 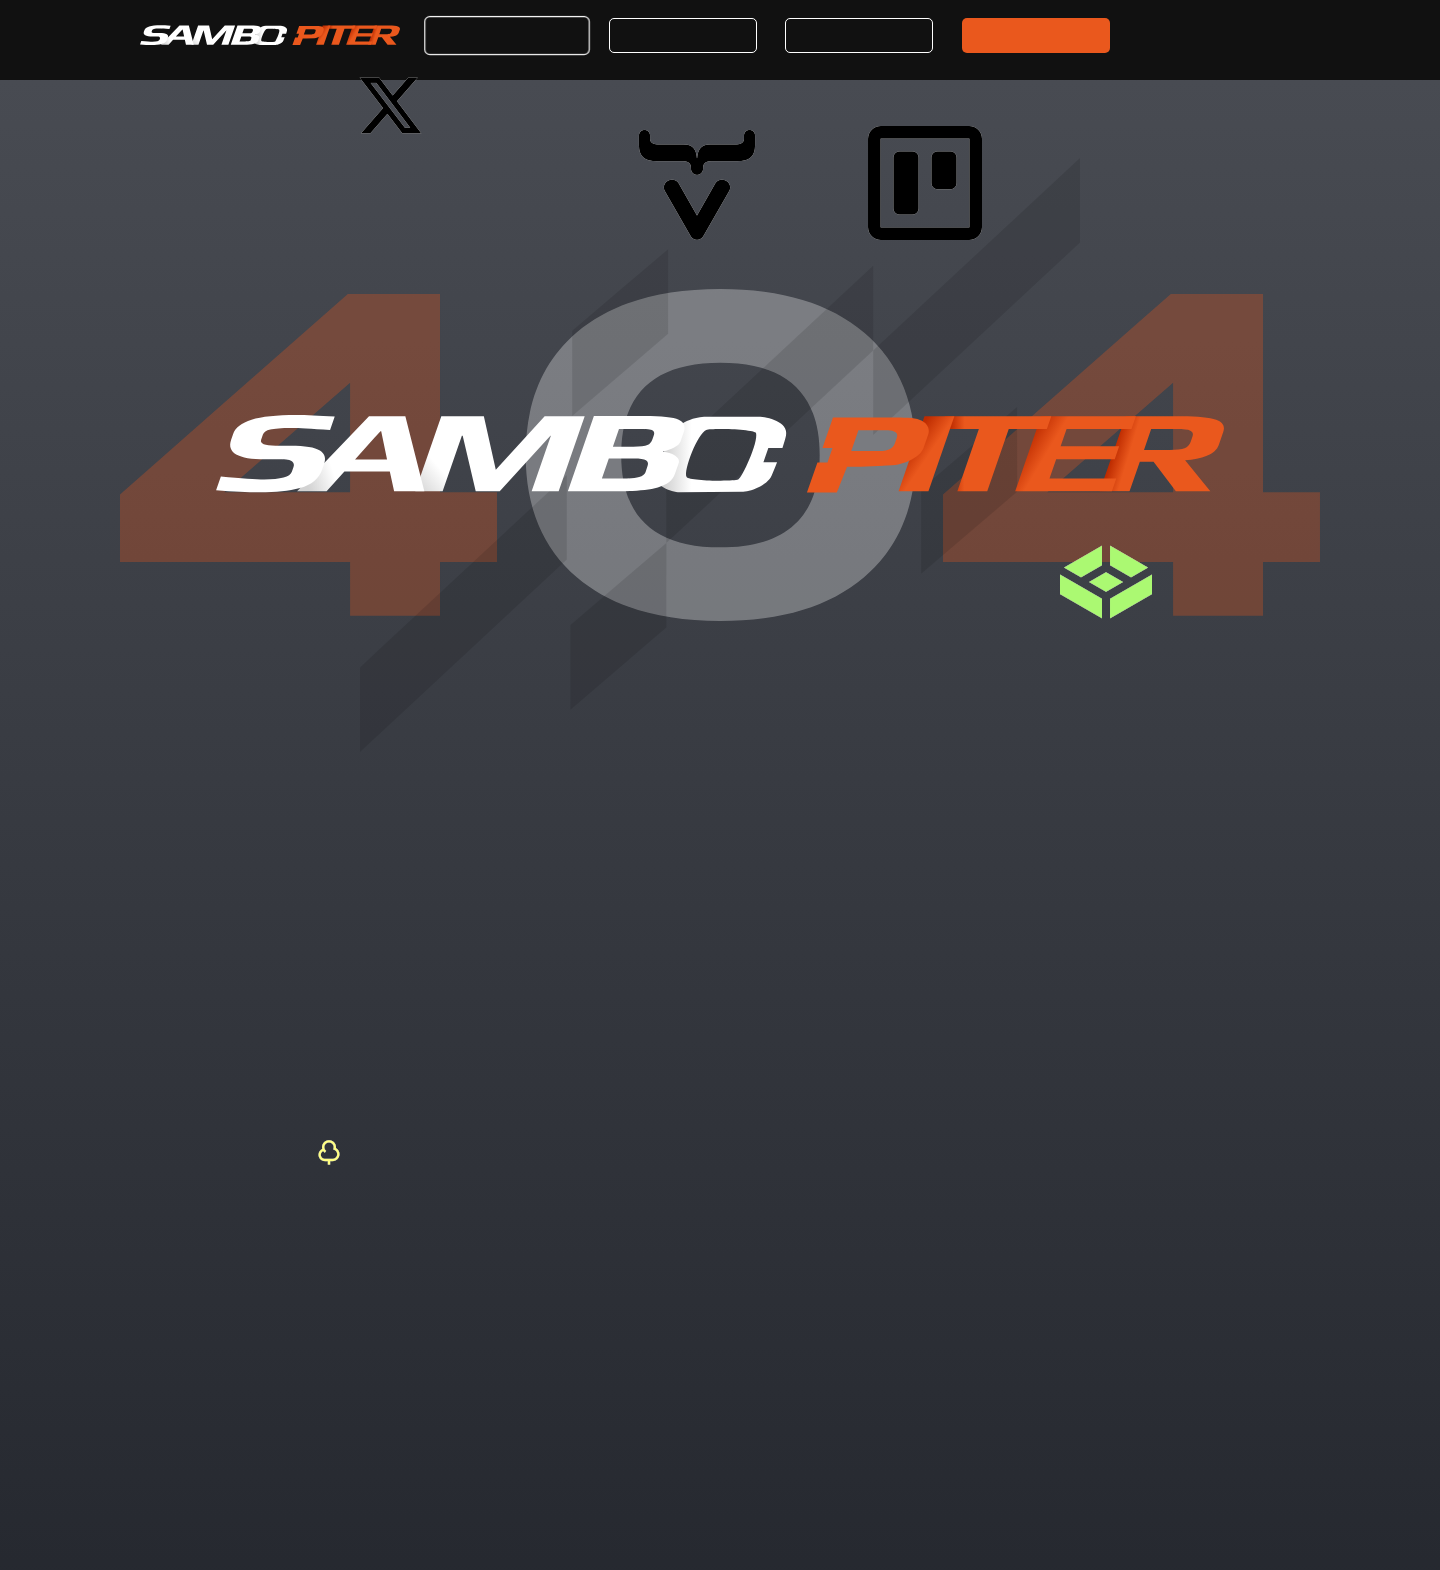 What do you see at coordinates (329, 1153) in the screenshot?
I see `access nature or environmental settings` at bounding box center [329, 1153].